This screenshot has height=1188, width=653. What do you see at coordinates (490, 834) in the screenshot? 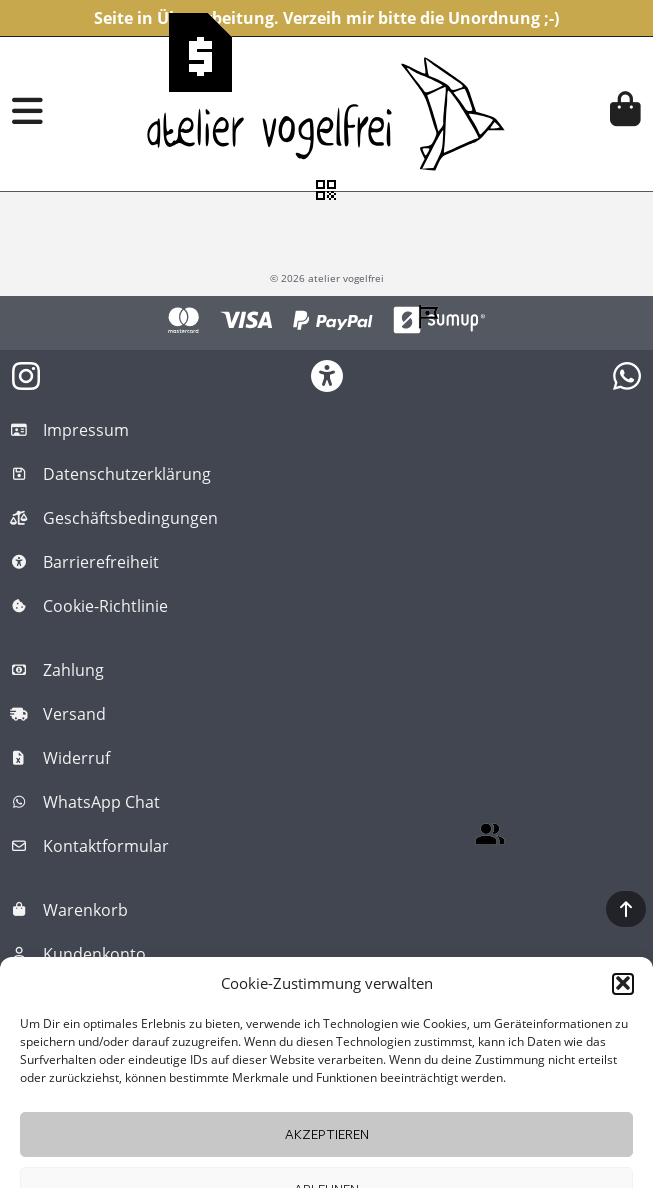
I see `view contacts or people list` at bounding box center [490, 834].